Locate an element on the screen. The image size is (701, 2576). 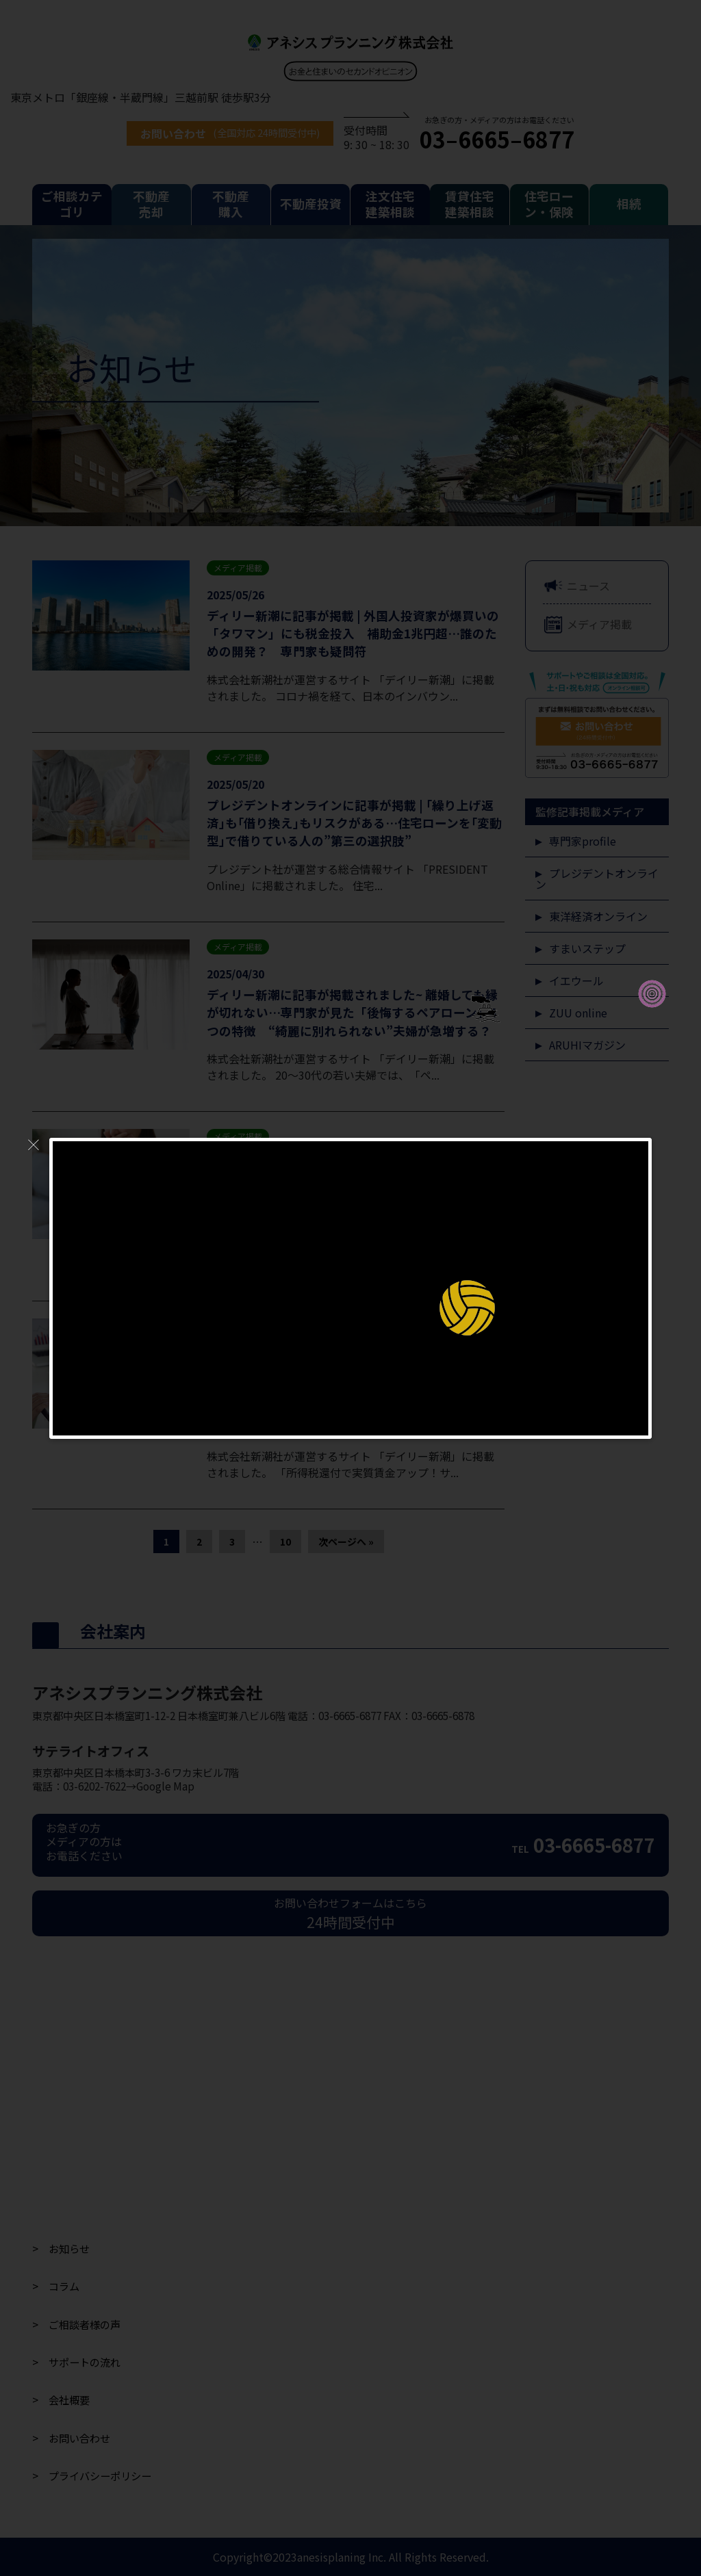
access volleyball or beach sports content is located at coordinates (467, 1307).